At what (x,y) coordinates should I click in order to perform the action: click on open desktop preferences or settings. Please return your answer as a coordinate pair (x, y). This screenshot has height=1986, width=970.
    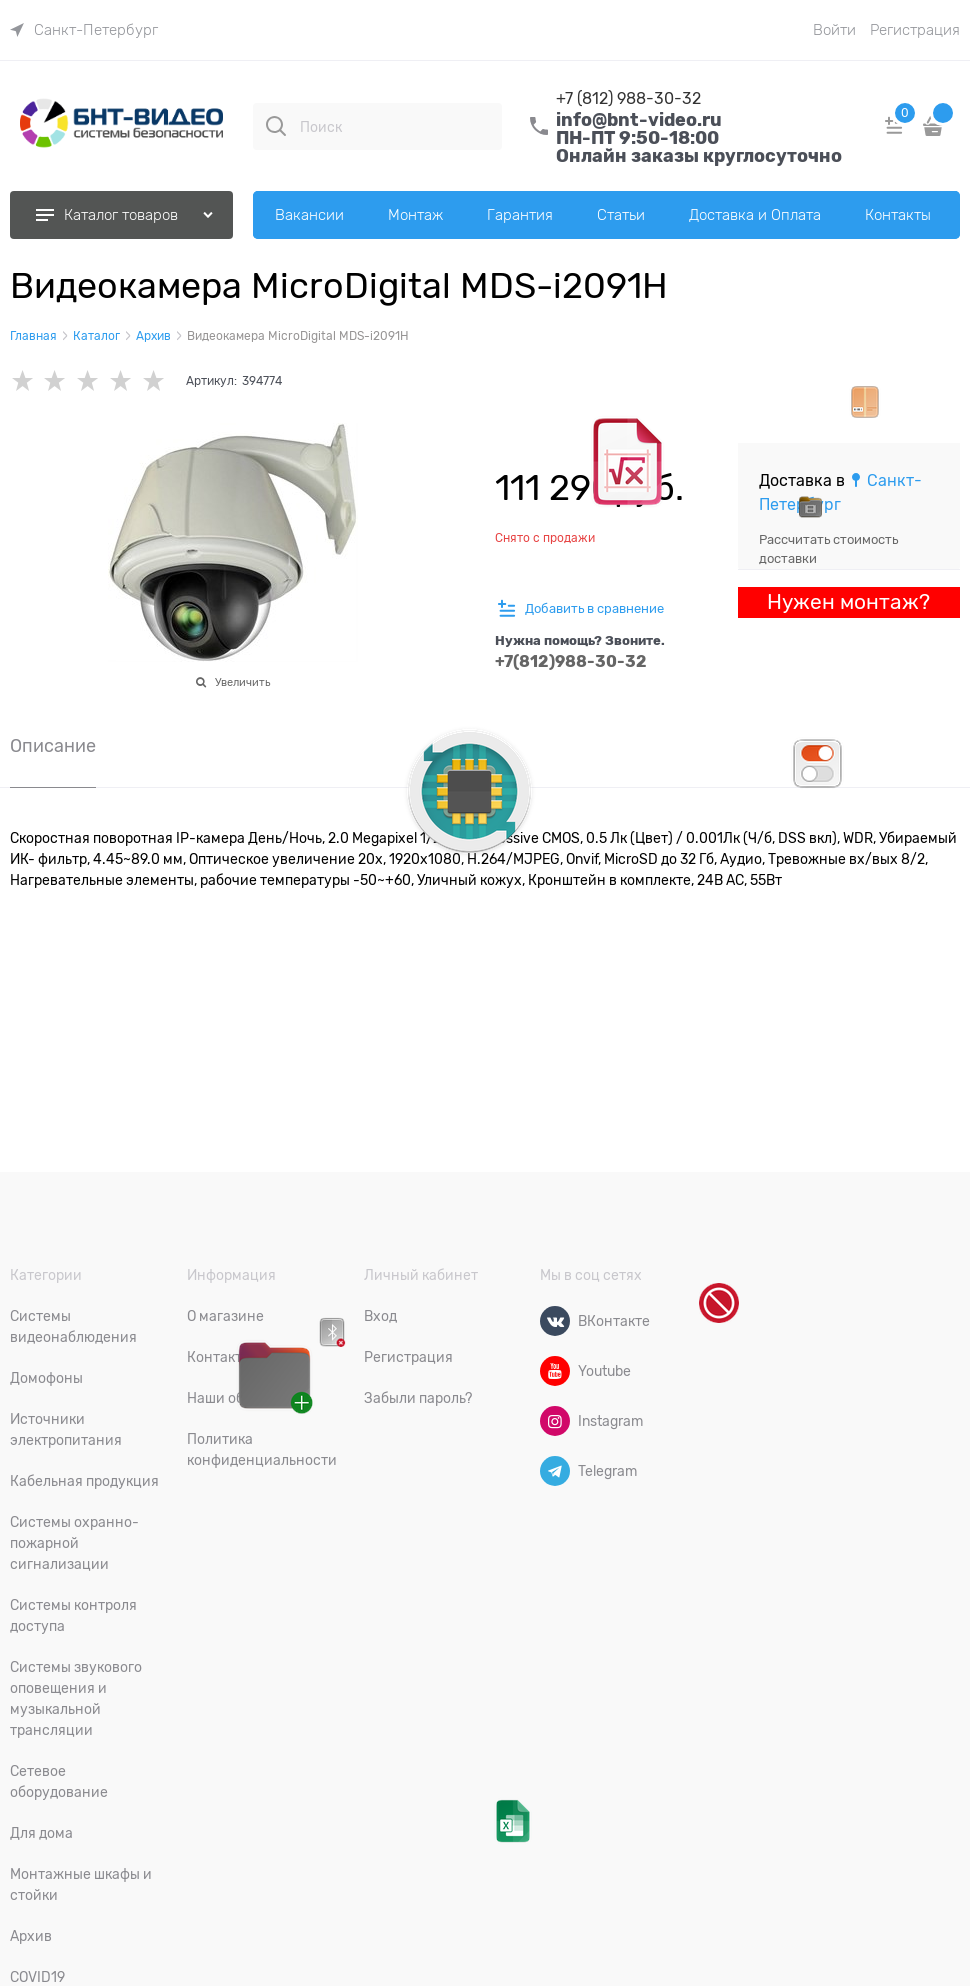
    Looking at the image, I should click on (817, 763).